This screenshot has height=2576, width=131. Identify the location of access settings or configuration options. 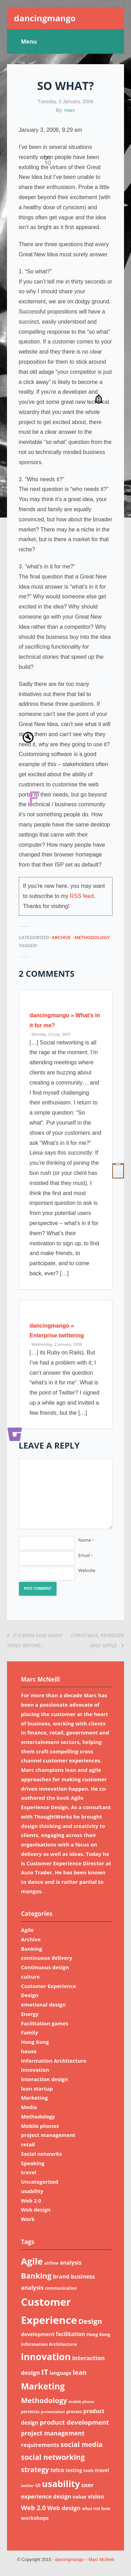
(28, 737).